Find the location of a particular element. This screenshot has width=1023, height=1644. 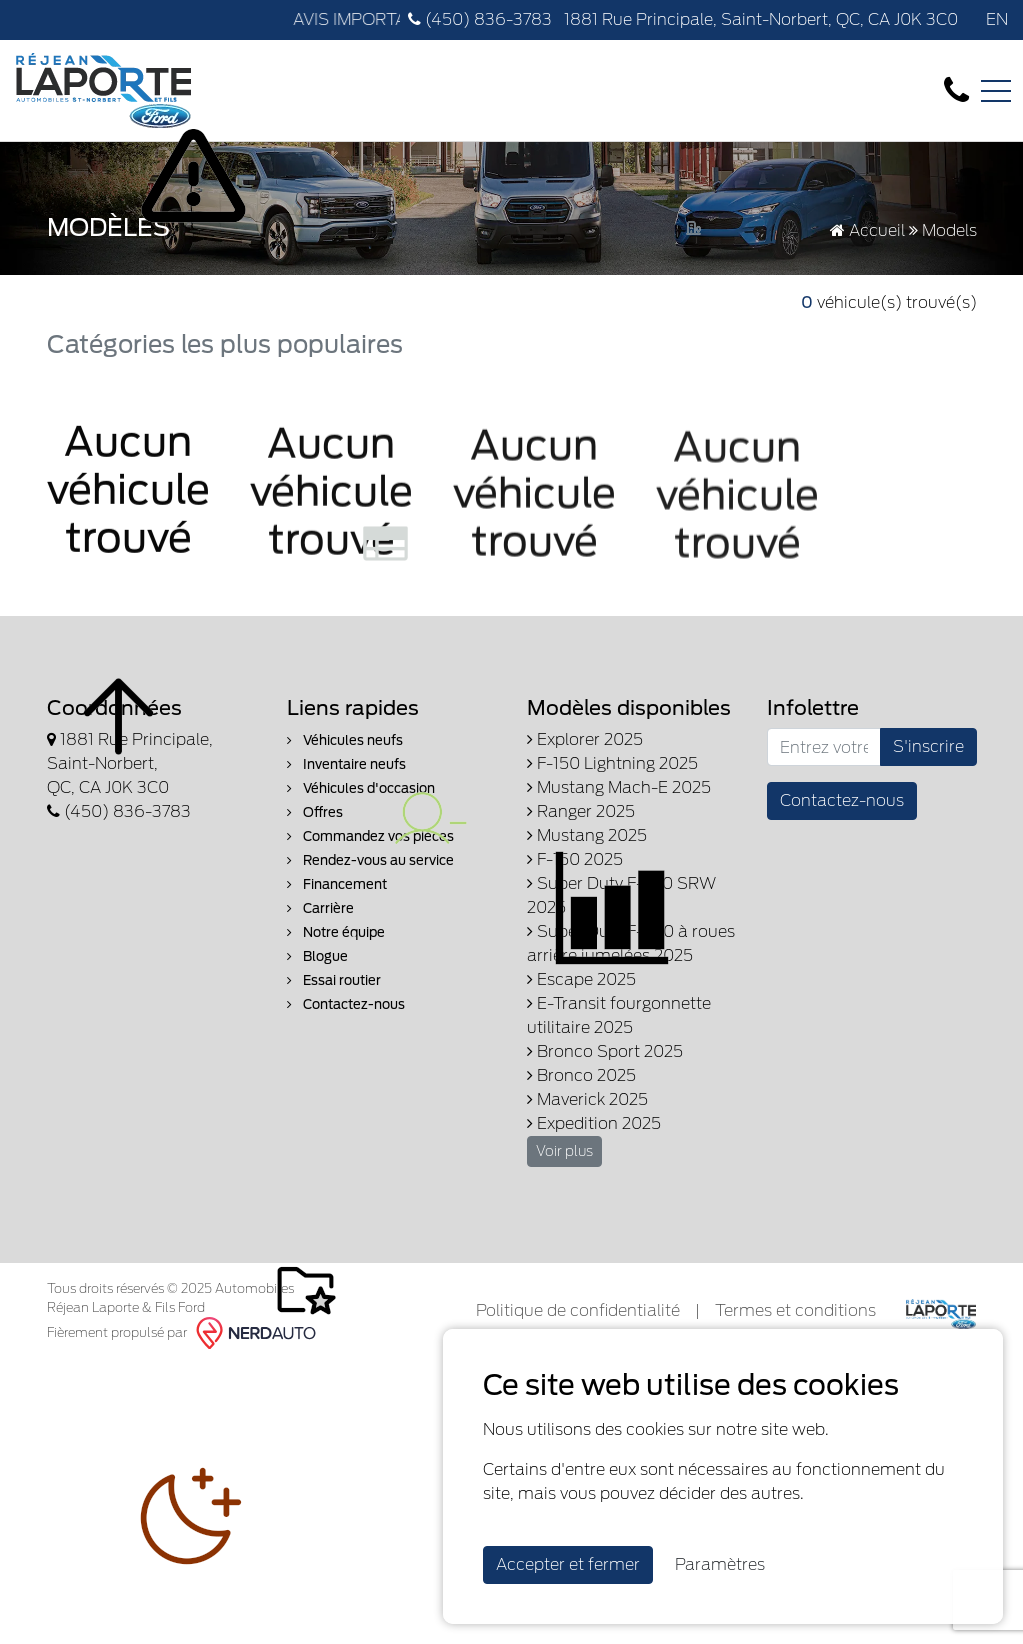

view data in table format is located at coordinates (385, 543).